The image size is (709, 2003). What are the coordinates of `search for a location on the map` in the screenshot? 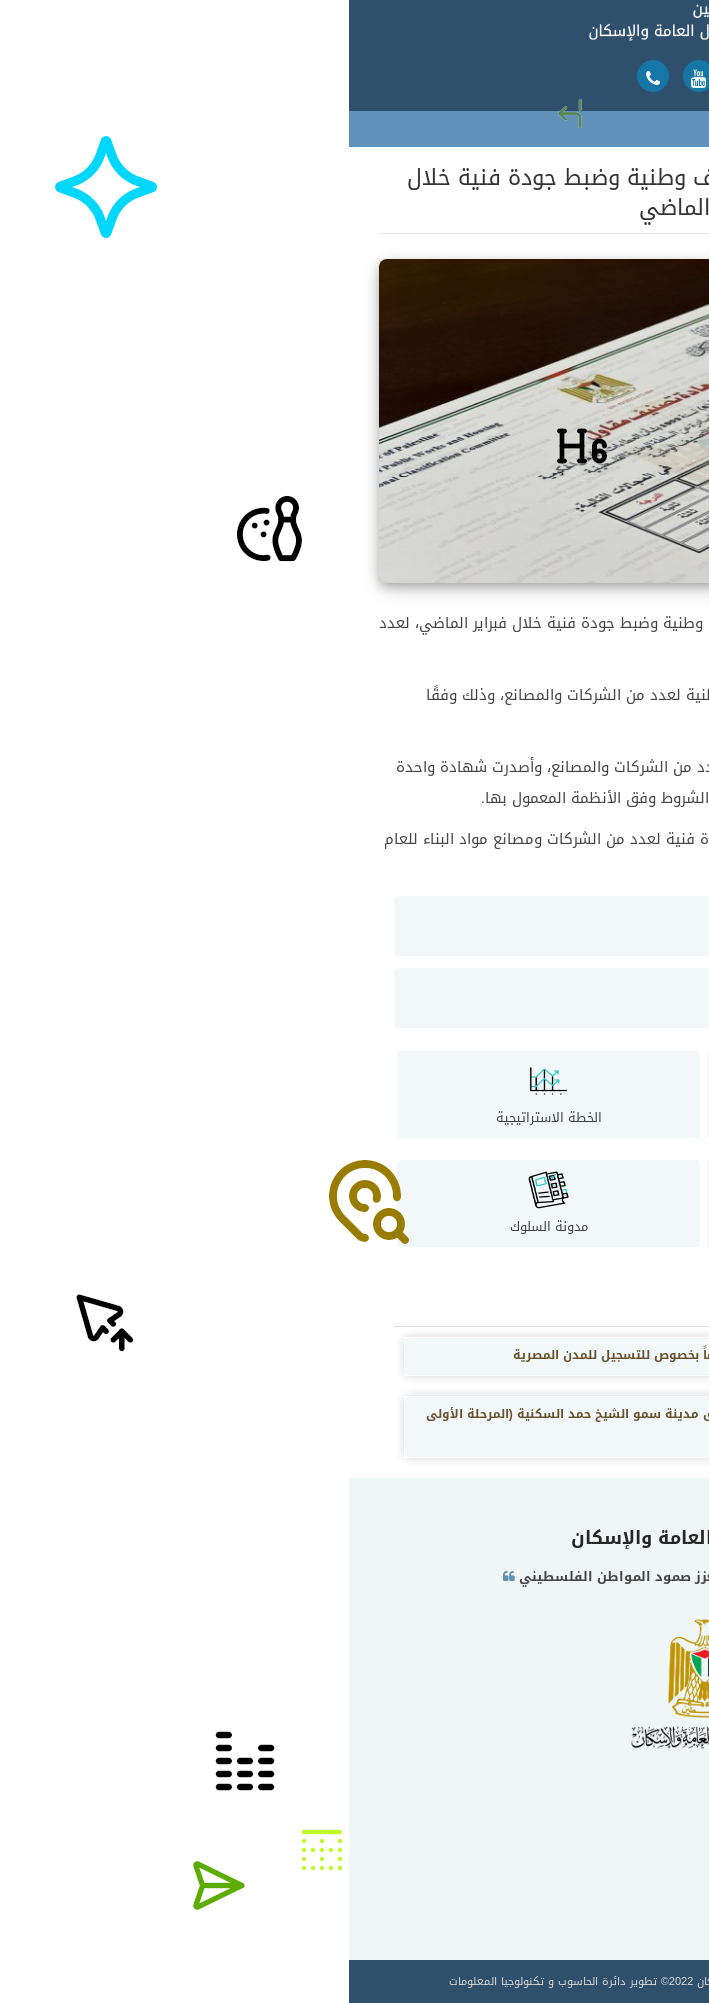 It's located at (365, 1200).